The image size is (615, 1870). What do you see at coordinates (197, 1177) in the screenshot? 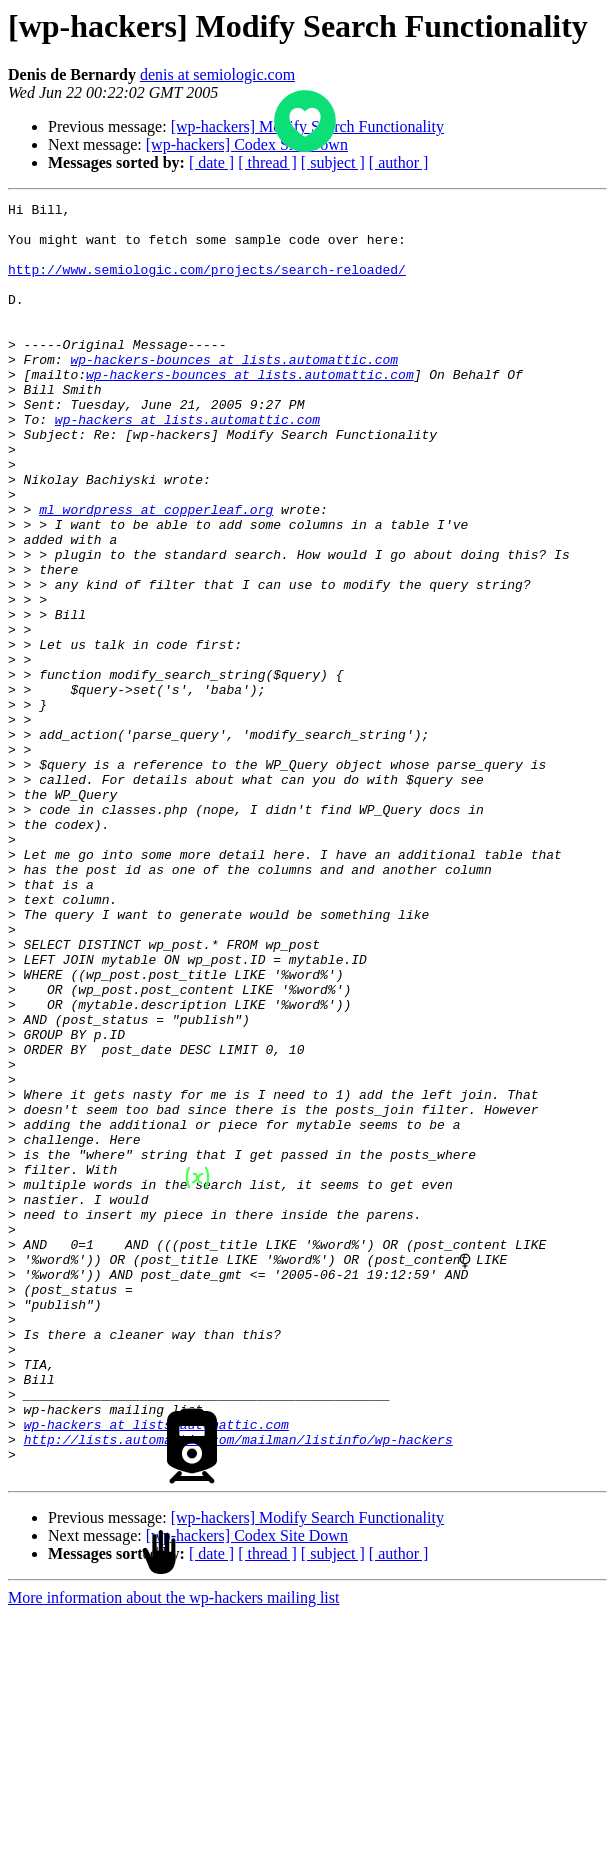
I see `represents a variable or dynamic value in code` at bounding box center [197, 1177].